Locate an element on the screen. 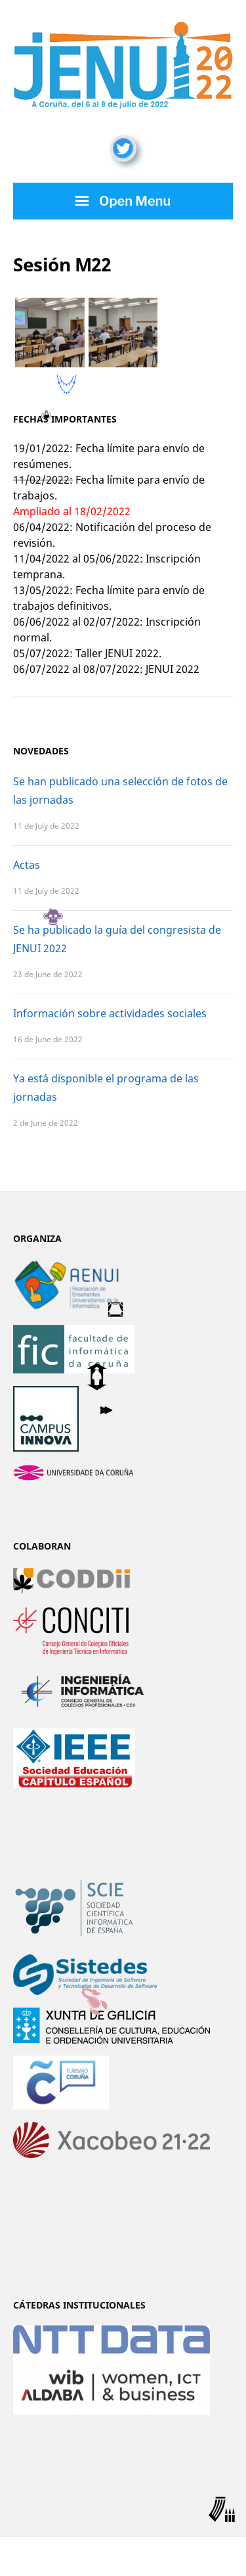 The height and width of the screenshot is (2576, 246). access theater or entertainment content is located at coordinates (115, 1310).